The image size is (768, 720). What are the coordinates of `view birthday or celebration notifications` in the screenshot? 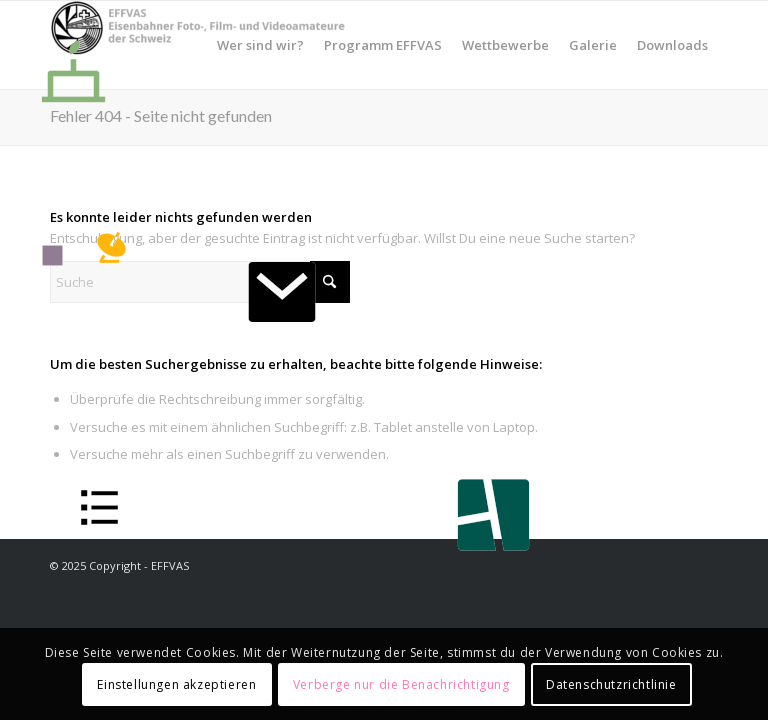 It's located at (73, 73).